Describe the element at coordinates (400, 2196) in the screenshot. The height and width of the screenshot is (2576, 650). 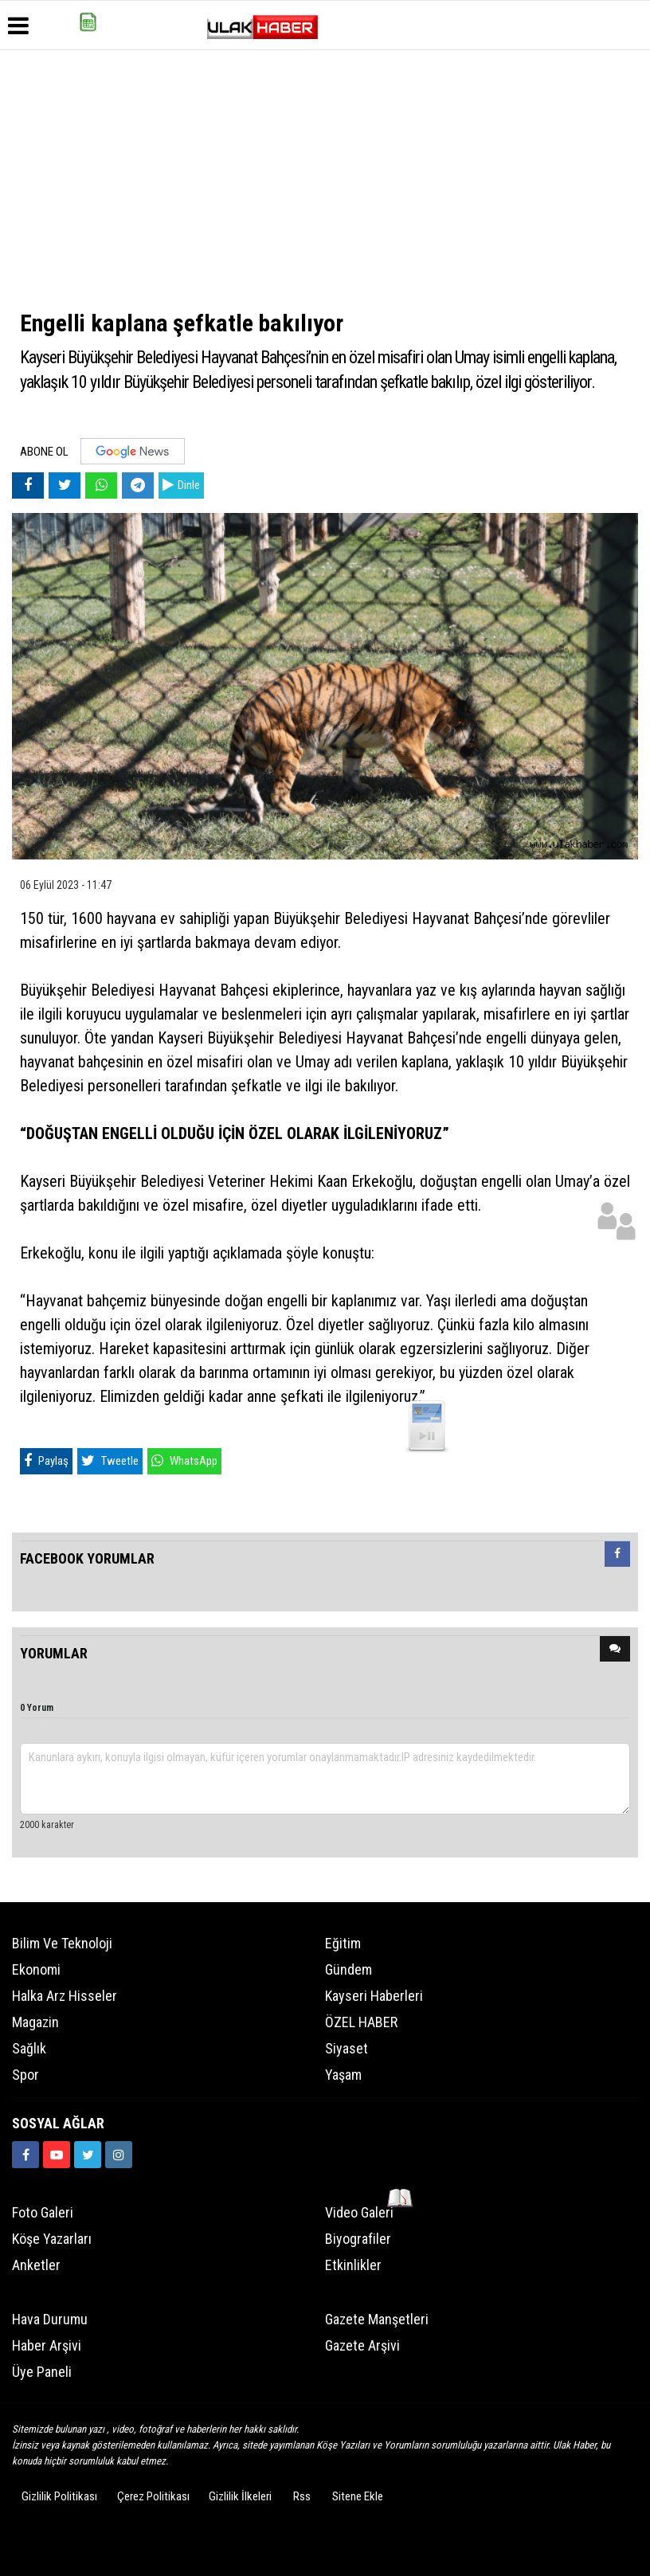
I see `open the dictionary application` at that location.